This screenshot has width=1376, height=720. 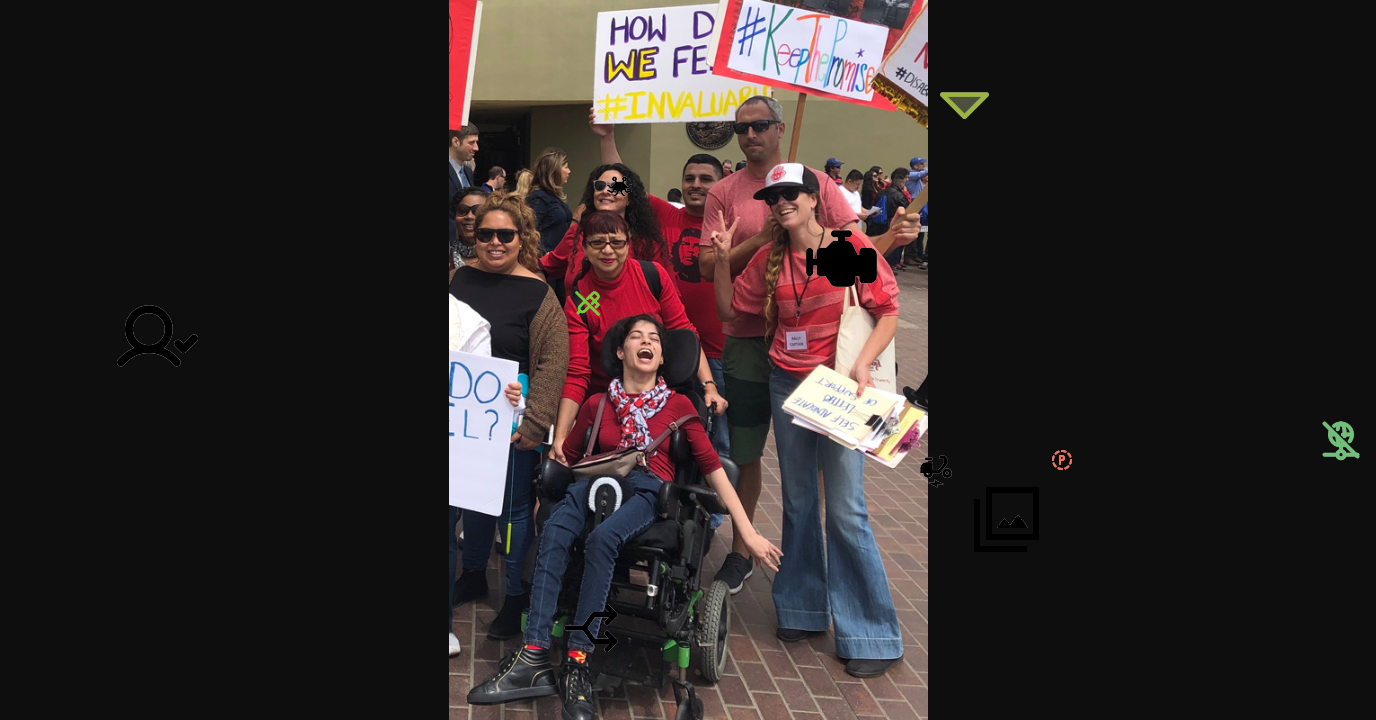 I want to click on editing disabled, so click(x=587, y=303).